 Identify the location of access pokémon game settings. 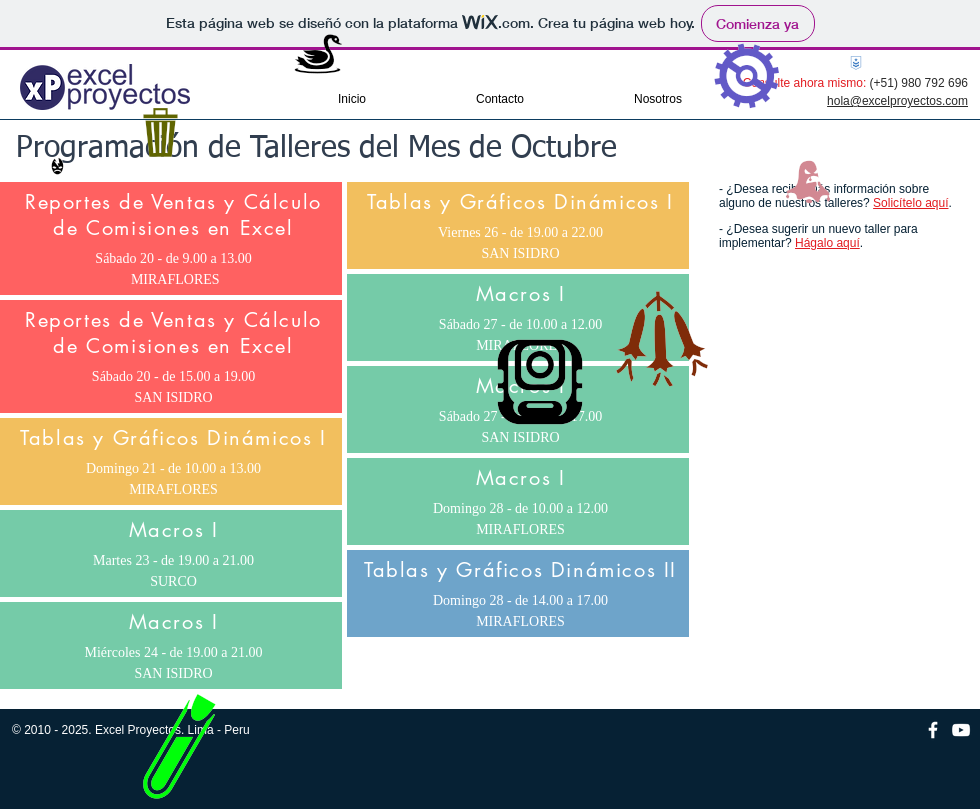
(746, 75).